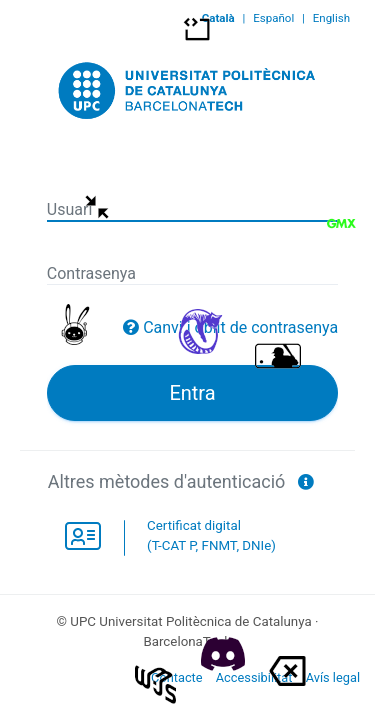 This screenshot has height=720, width=375. What do you see at coordinates (75, 324) in the screenshot?
I see `trino distributed SQL query engine logo` at bounding box center [75, 324].